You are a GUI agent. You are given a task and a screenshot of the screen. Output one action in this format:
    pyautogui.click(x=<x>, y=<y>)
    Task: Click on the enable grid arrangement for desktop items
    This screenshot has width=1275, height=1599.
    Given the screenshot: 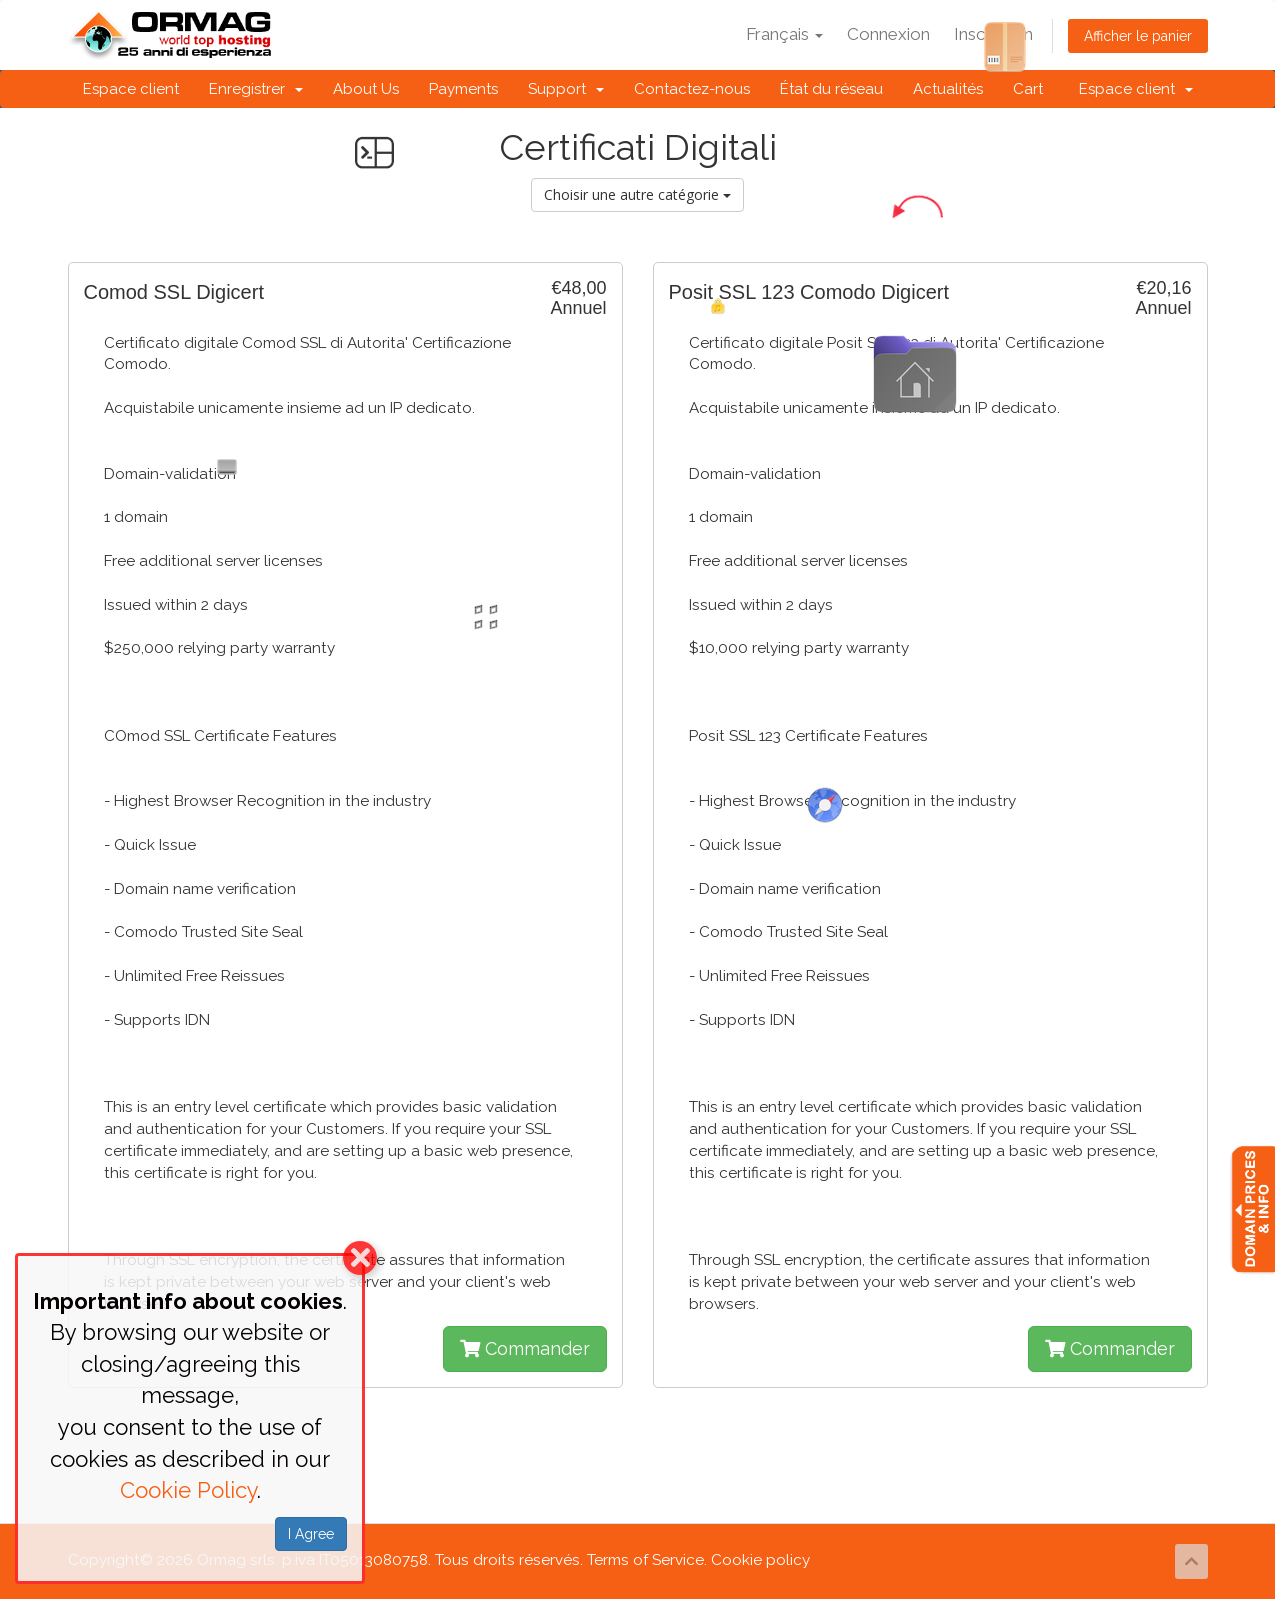 What is the action you would take?
    pyautogui.click(x=486, y=618)
    